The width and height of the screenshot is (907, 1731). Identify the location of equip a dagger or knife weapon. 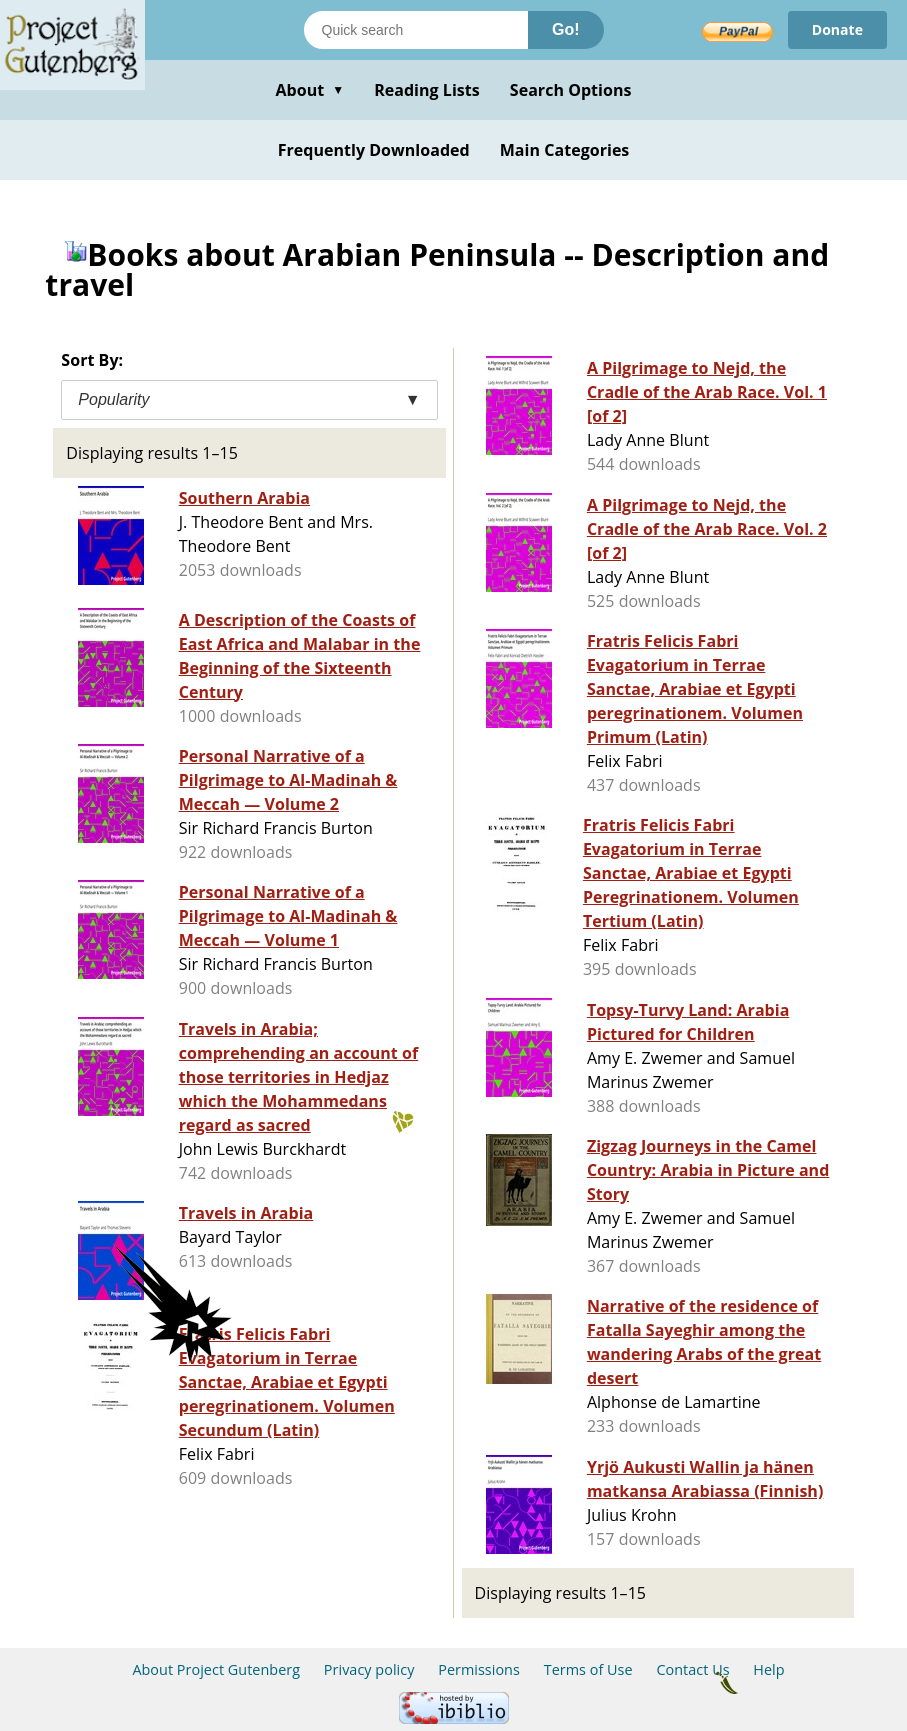
(727, 1683).